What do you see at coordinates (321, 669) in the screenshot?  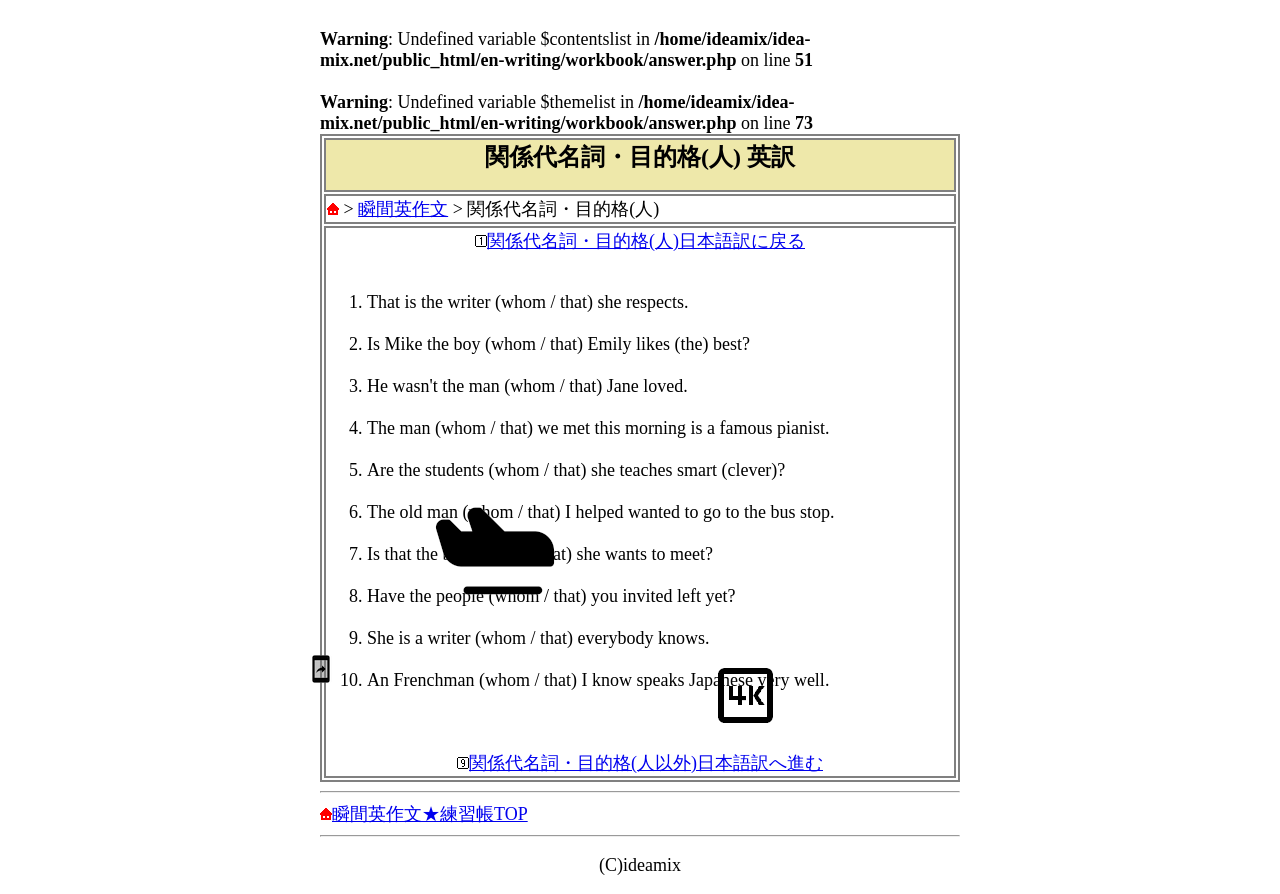 I see `share your mobile screen with others` at bounding box center [321, 669].